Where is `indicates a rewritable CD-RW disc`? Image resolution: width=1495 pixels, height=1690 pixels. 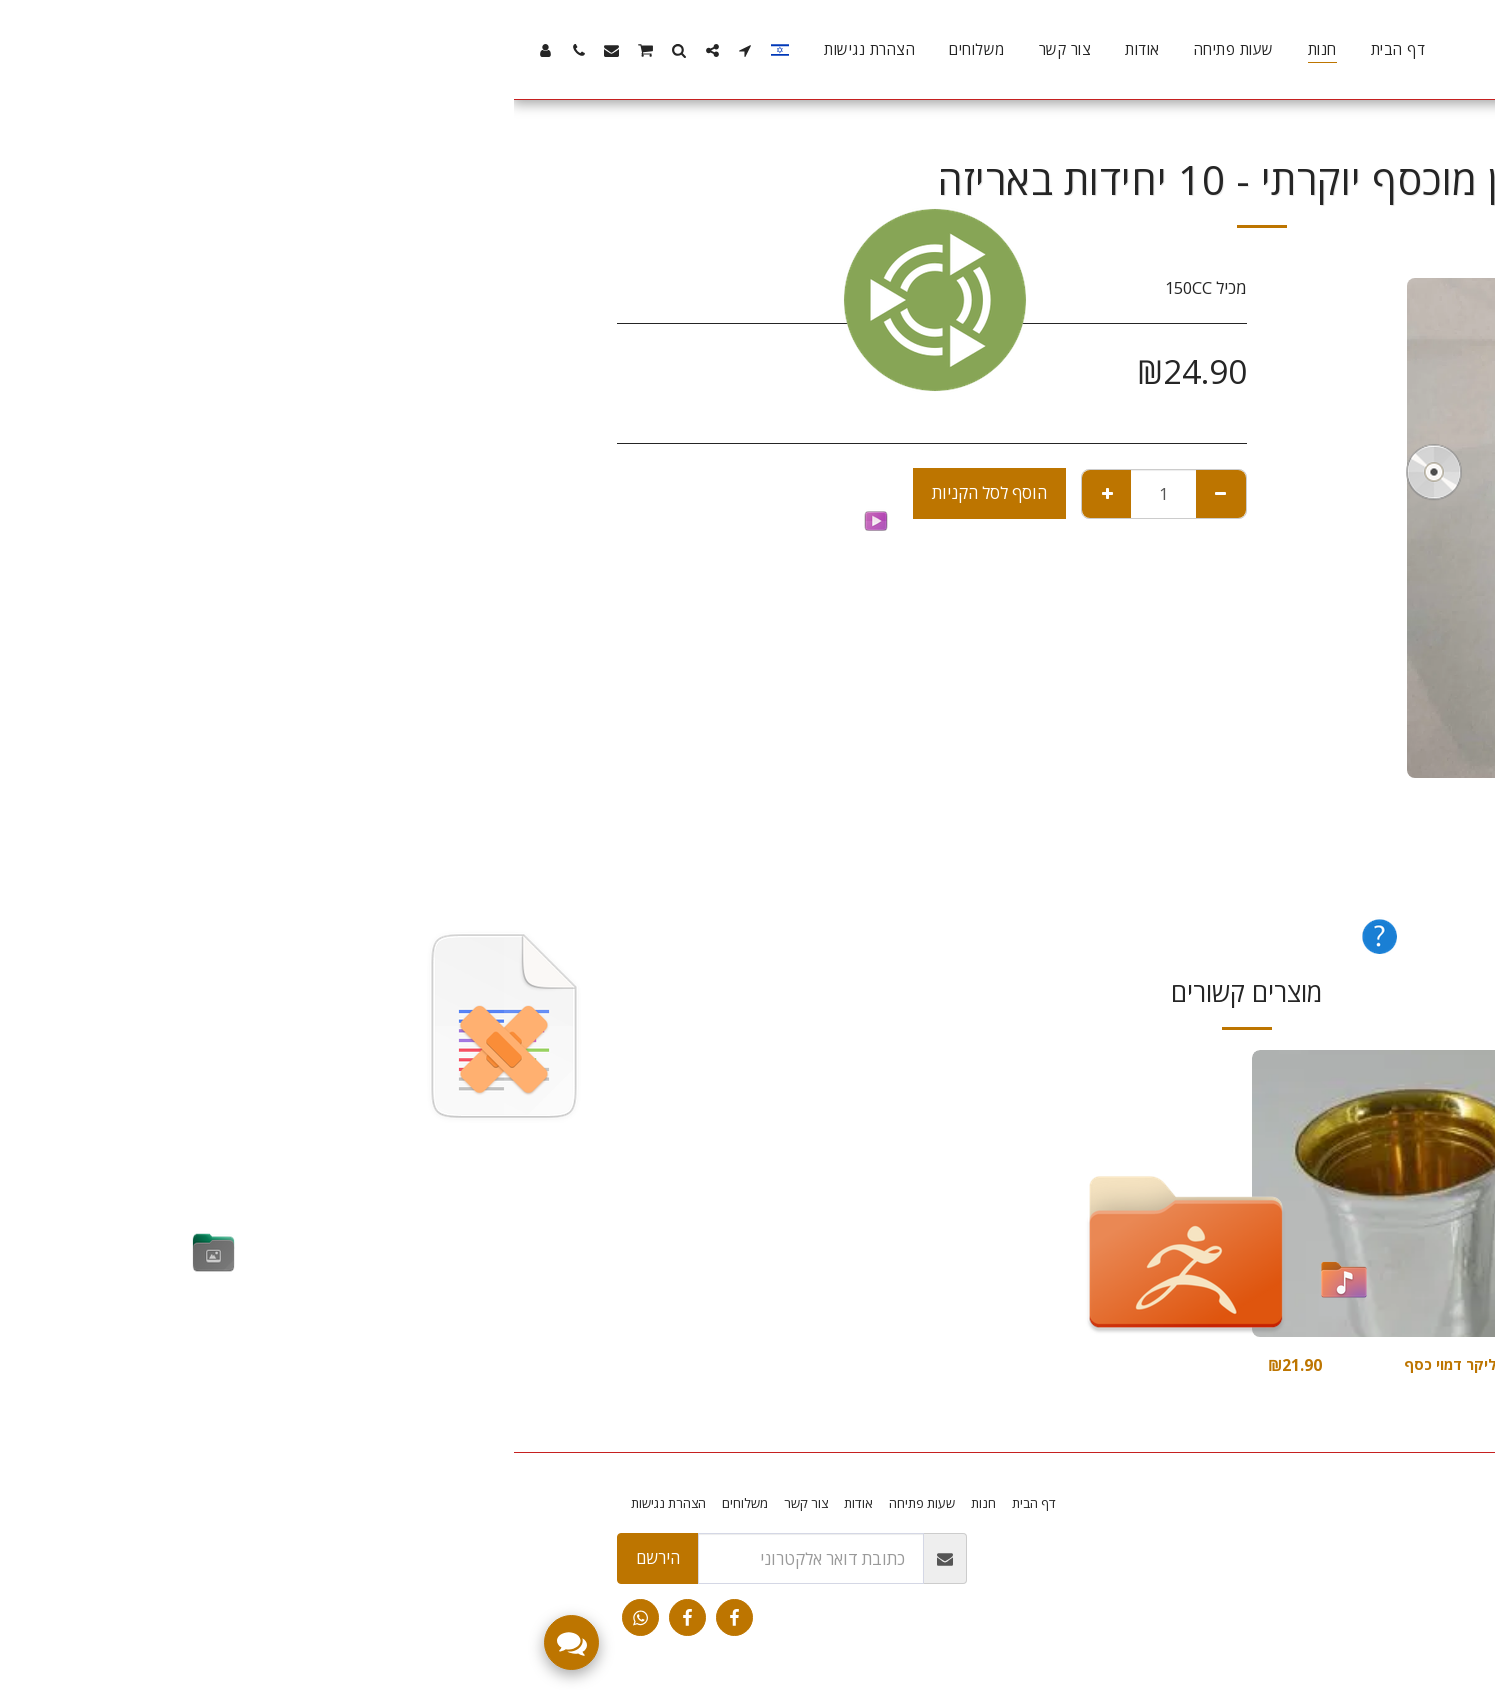 indicates a rewritable CD-RW disc is located at coordinates (1434, 472).